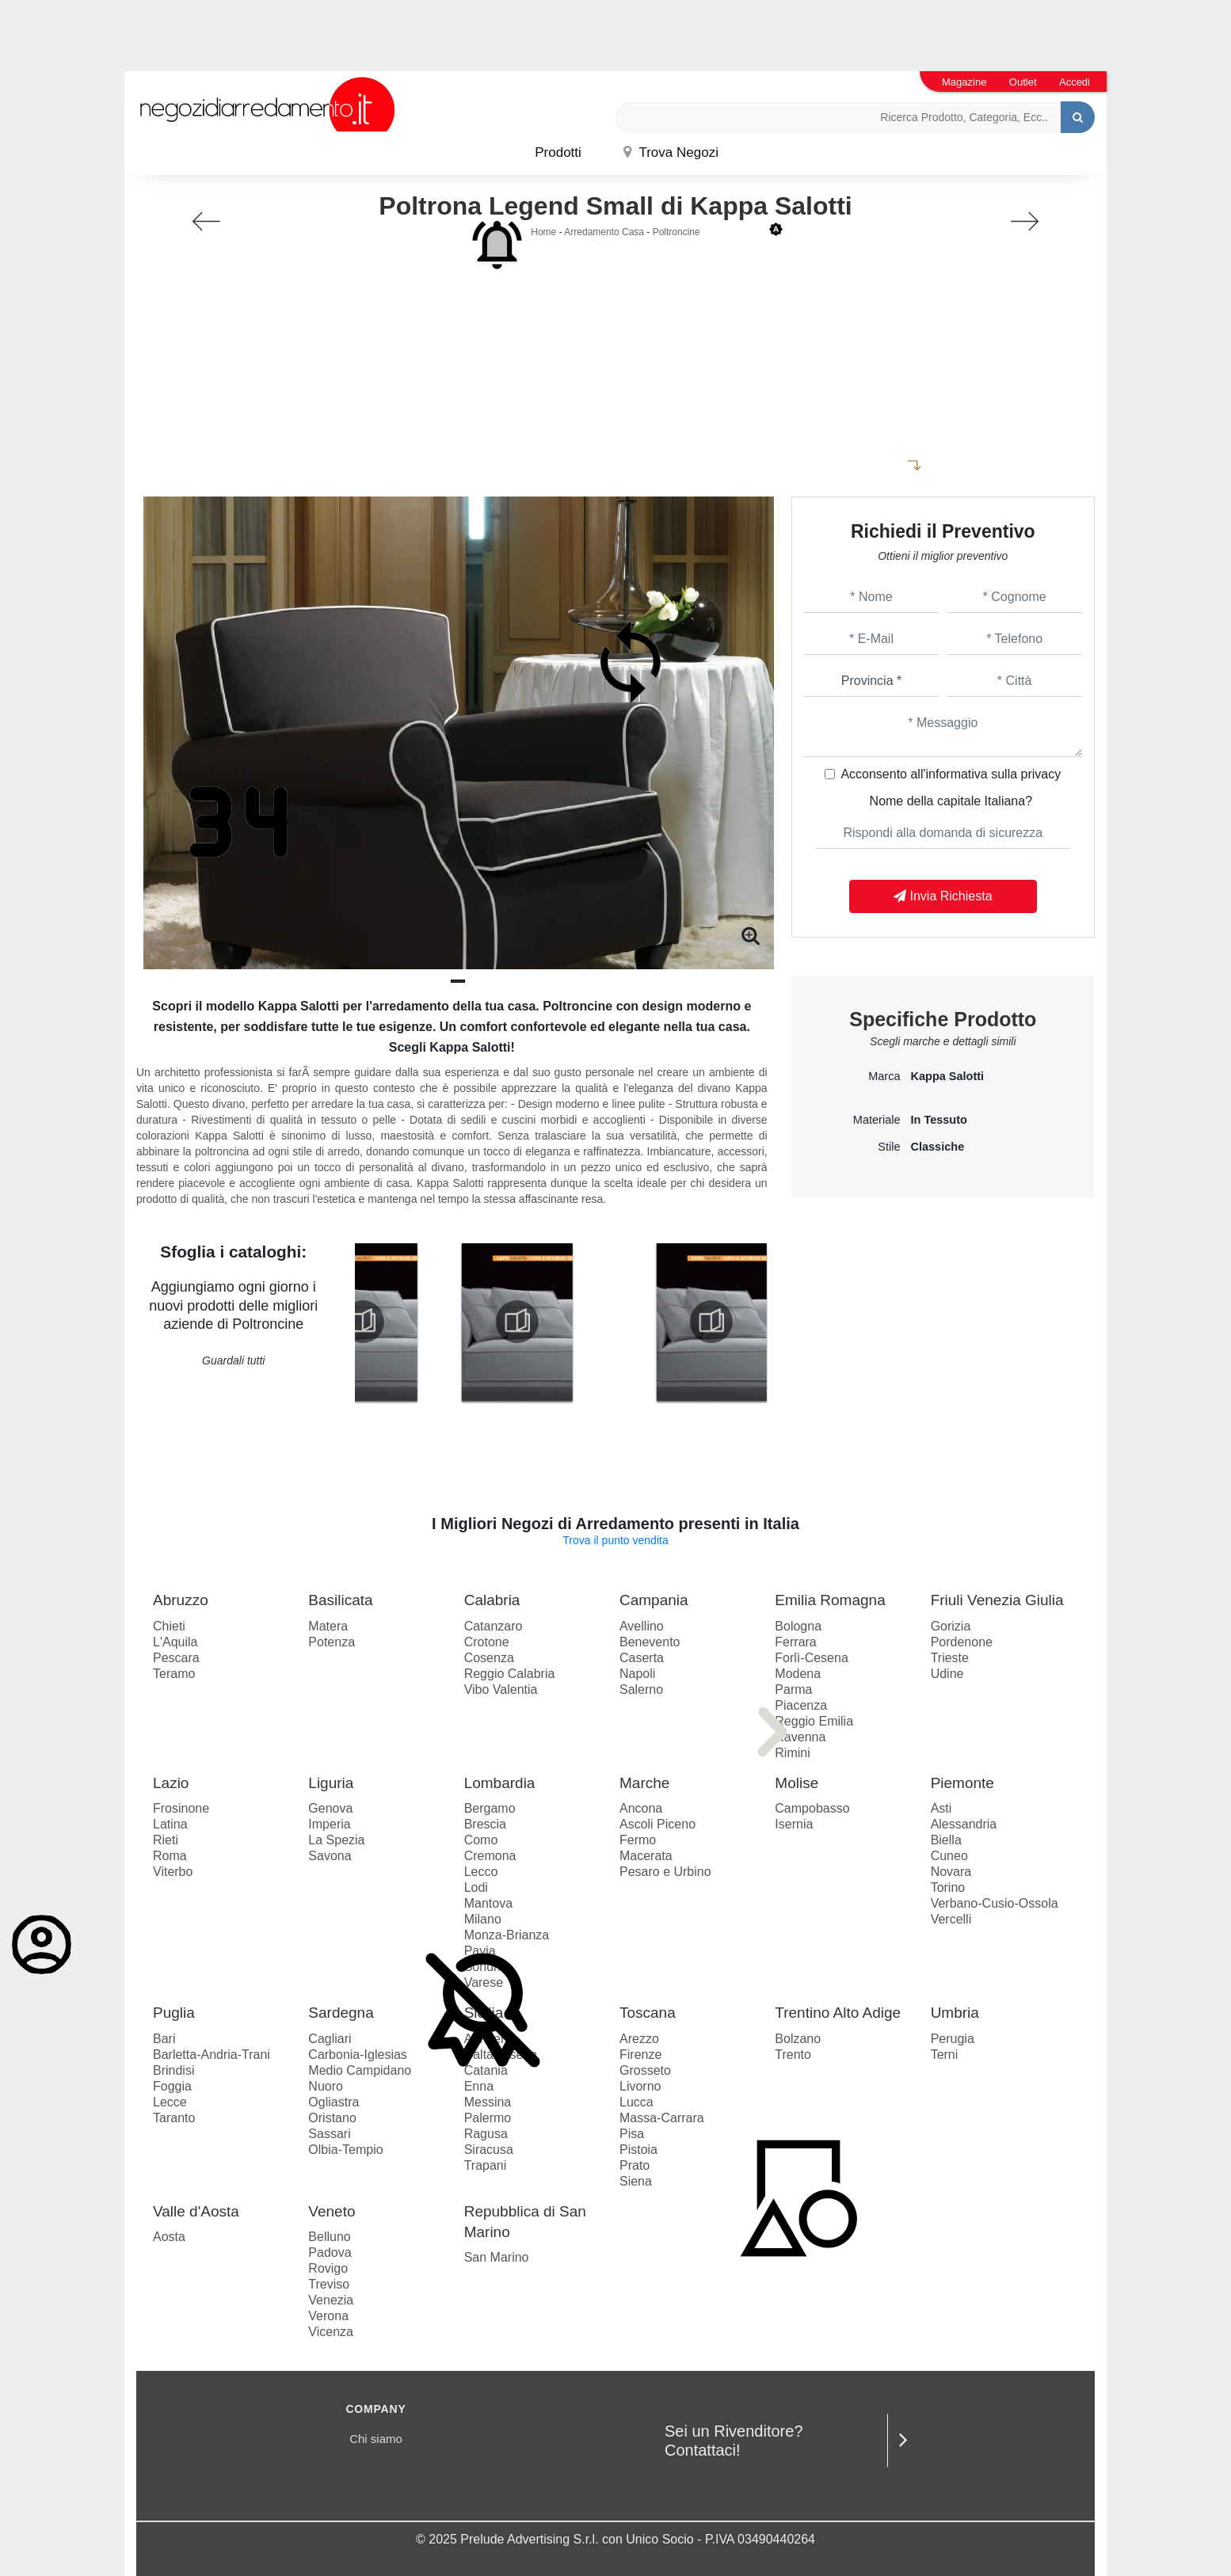 Image resolution: width=1231 pixels, height=2576 pixels. I want to click on view miscellaneous symbols or special characters, so click(798, 2198).